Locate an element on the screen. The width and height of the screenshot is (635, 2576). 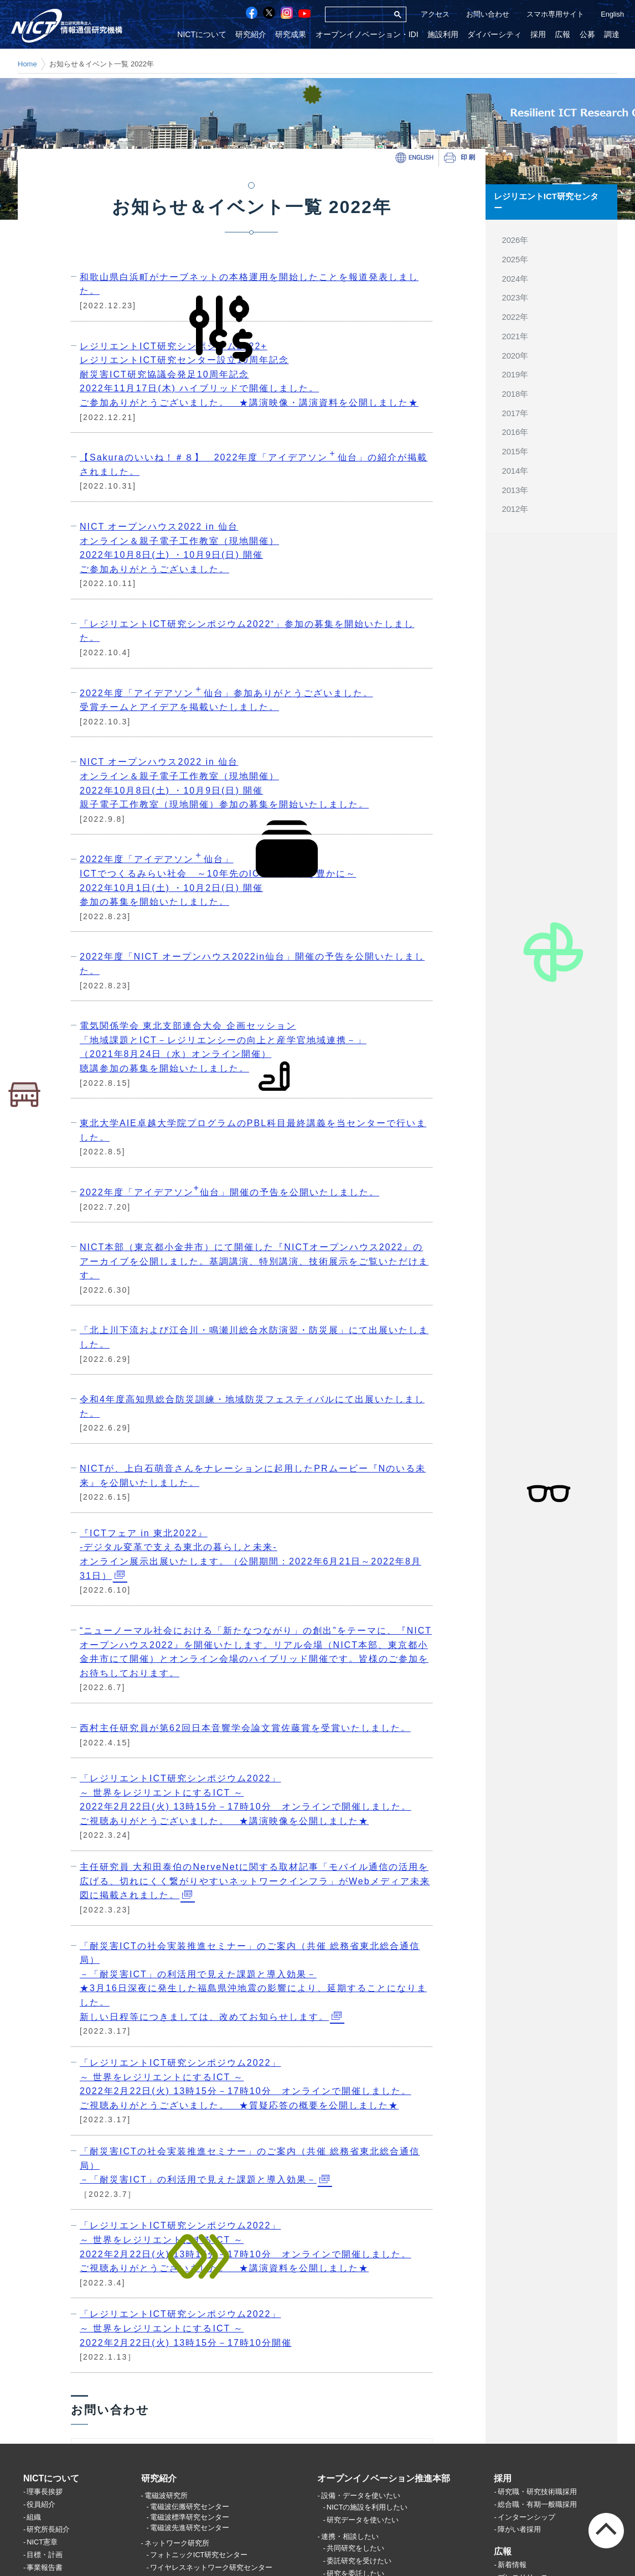
adjust pricing or cost settings is located at coordinates (219, 325).